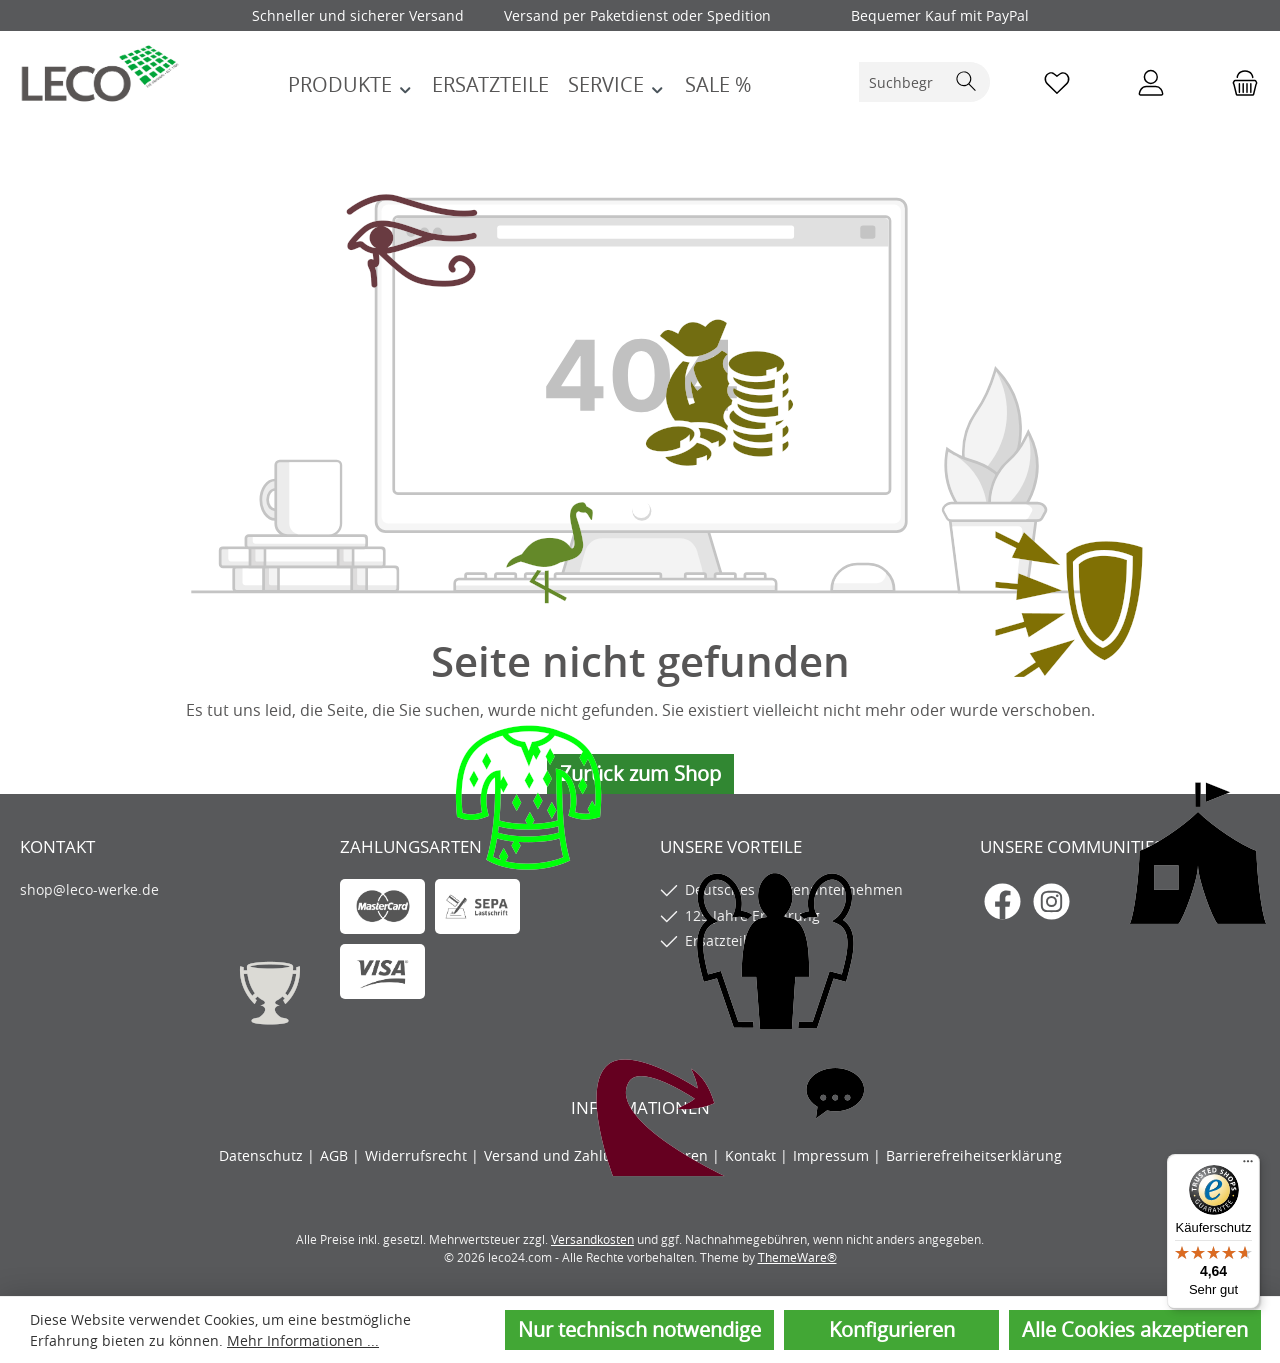 Image resolution: width=1280 pixels, height=1363 pixels. I want to click on compose a new message or chat, so click(835, 1092).